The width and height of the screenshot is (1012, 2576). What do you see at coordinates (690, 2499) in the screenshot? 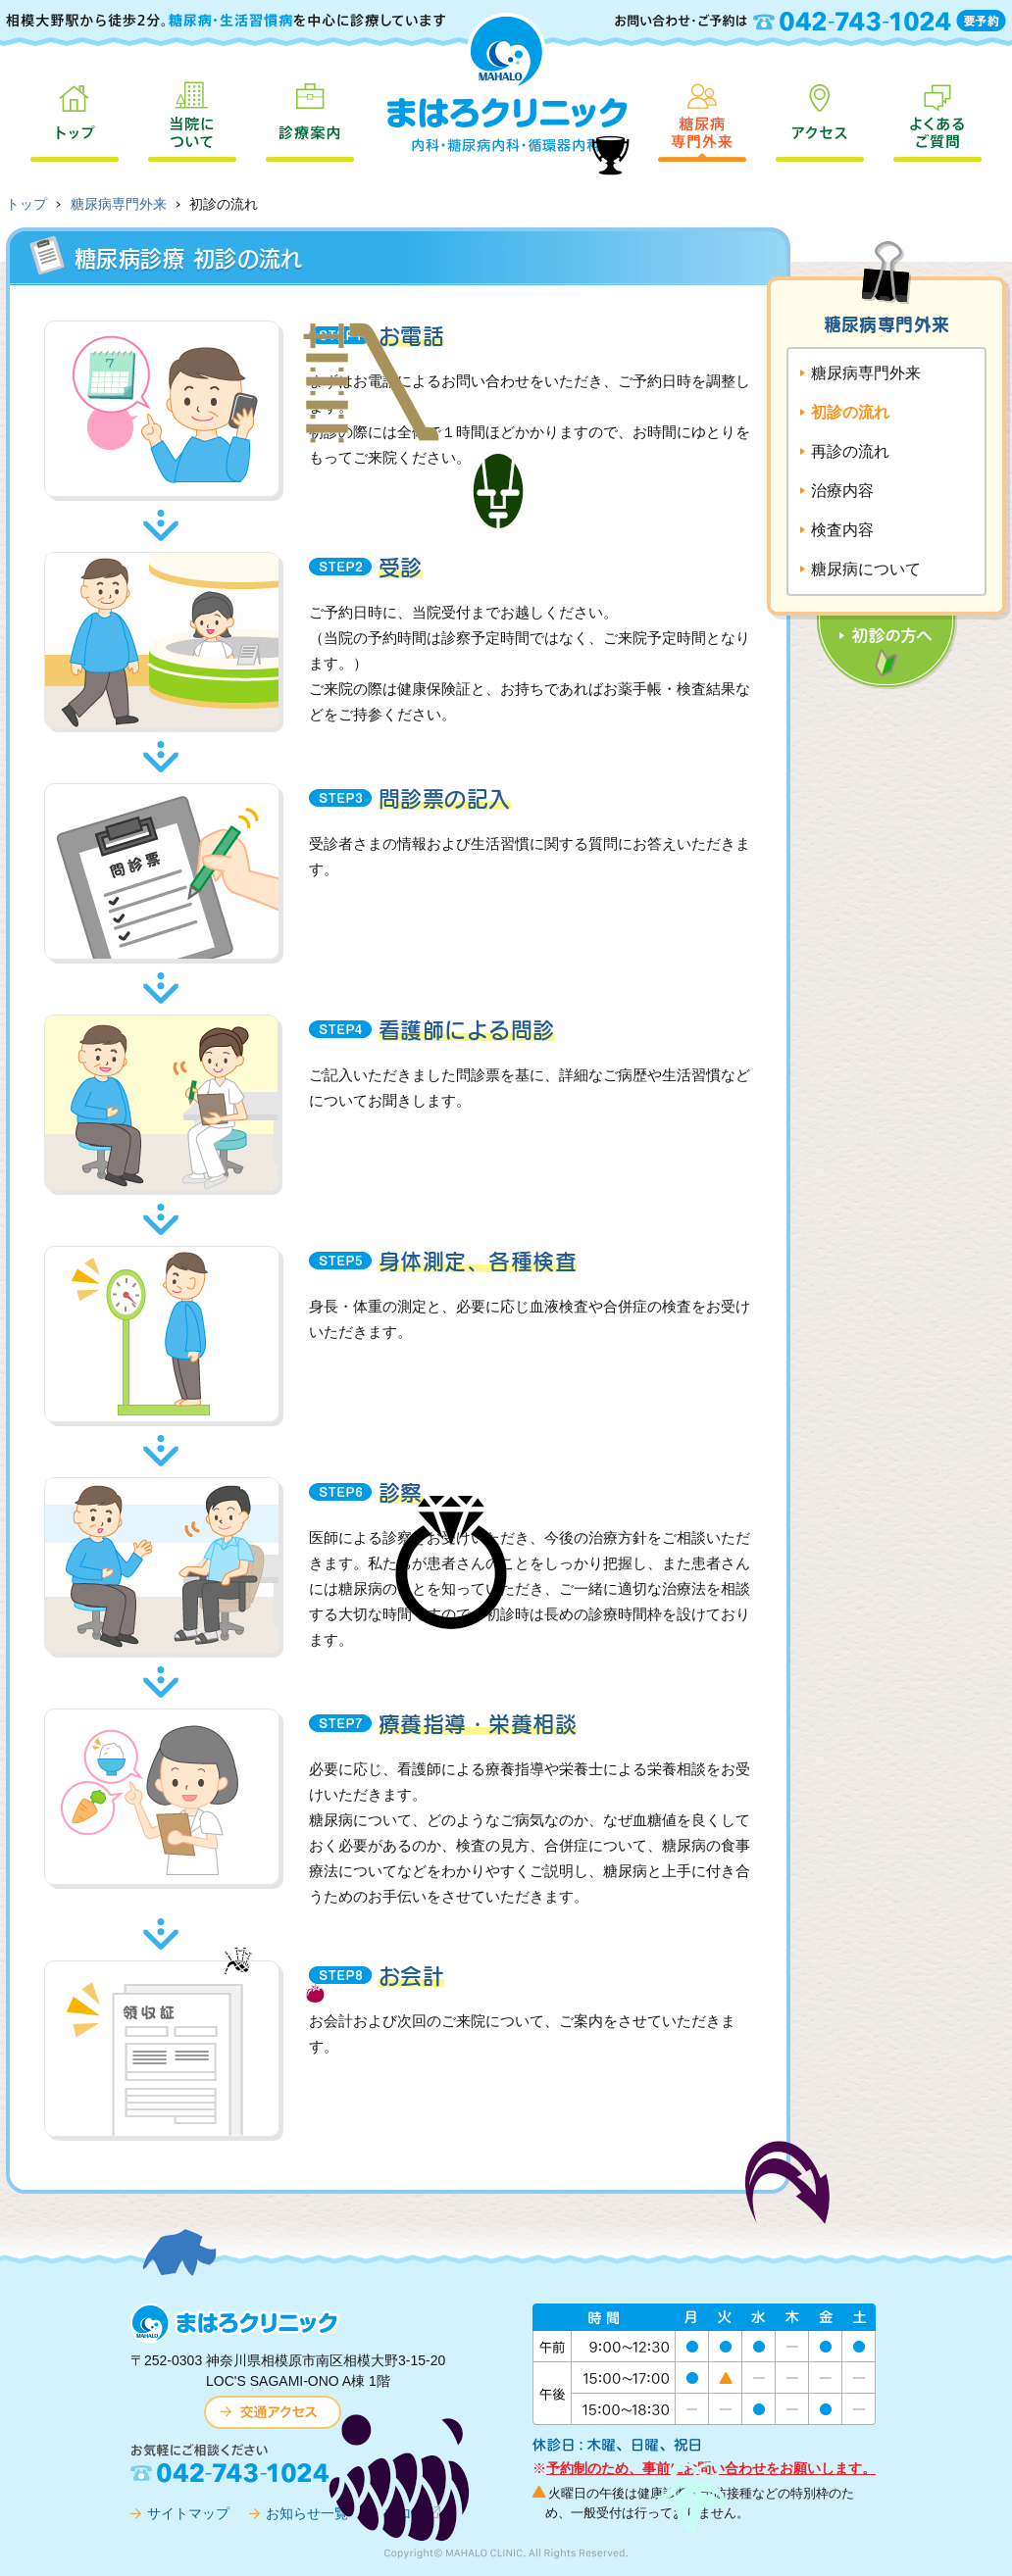
I see `represents plant or nature-related content` at bounding box center [690, 2499].